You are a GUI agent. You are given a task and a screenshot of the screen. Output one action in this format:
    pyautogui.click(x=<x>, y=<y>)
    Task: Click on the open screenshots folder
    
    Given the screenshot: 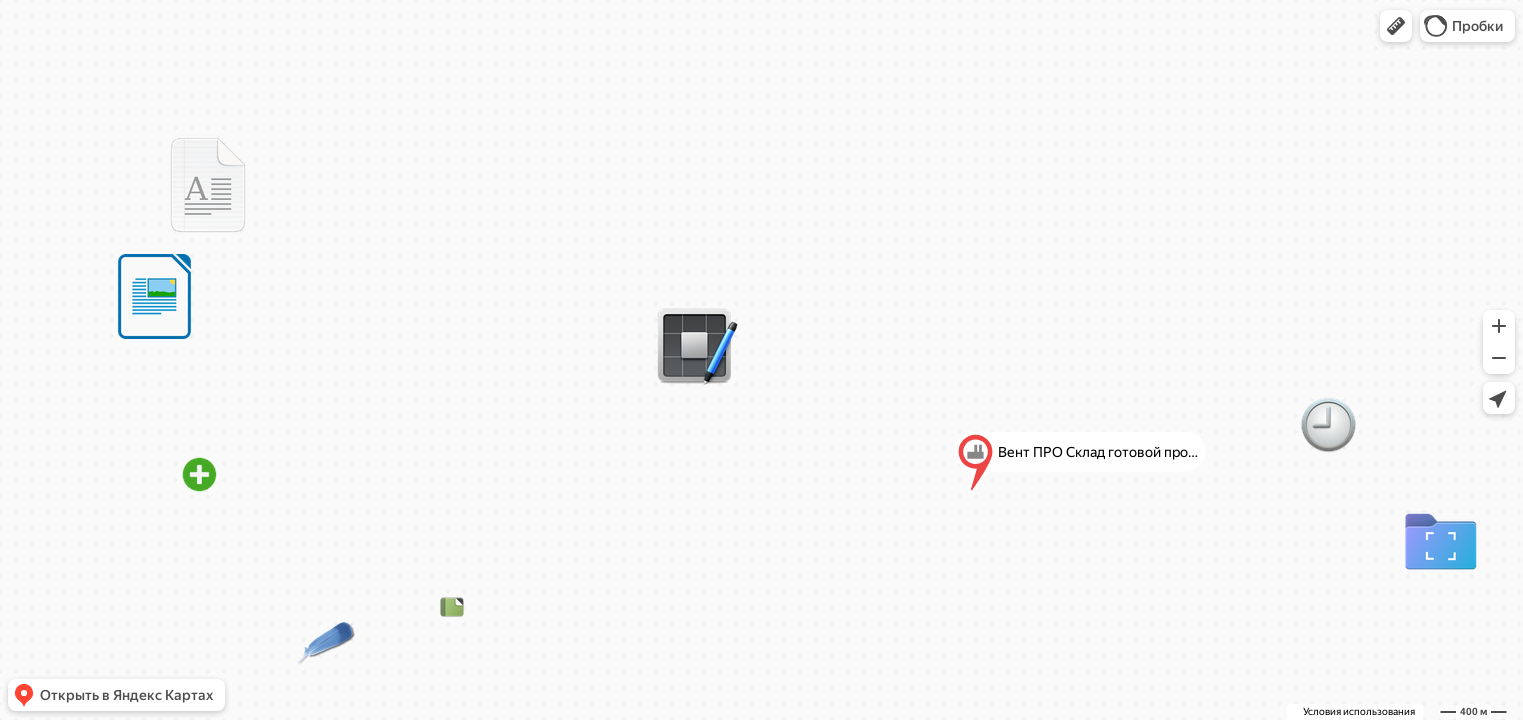 What is the action you would take?
    pyautogui.click(x=1440, y=543)
    